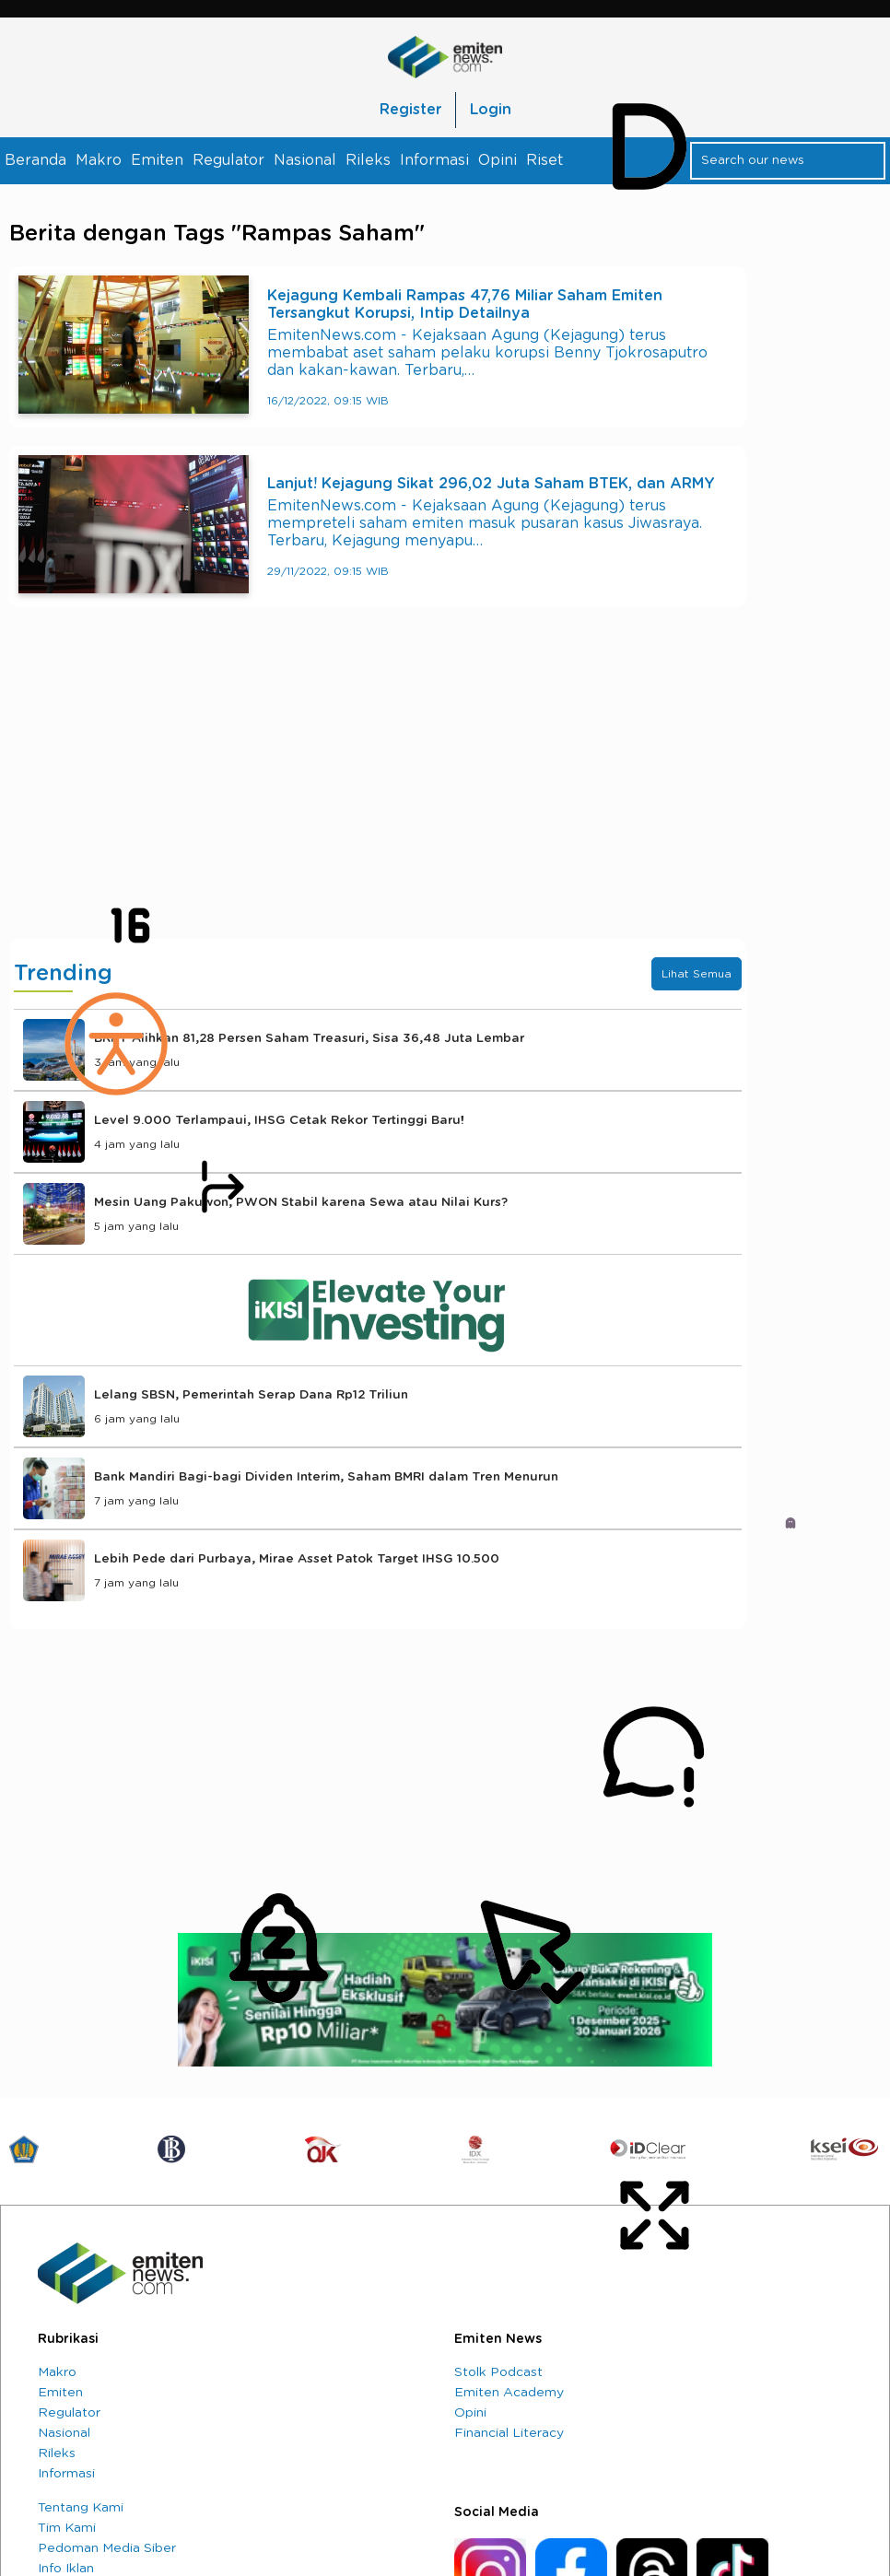  Describe the element at coordinates (654, 2215) in the screenshot. I see `expand to fullscreen mode` at that location.